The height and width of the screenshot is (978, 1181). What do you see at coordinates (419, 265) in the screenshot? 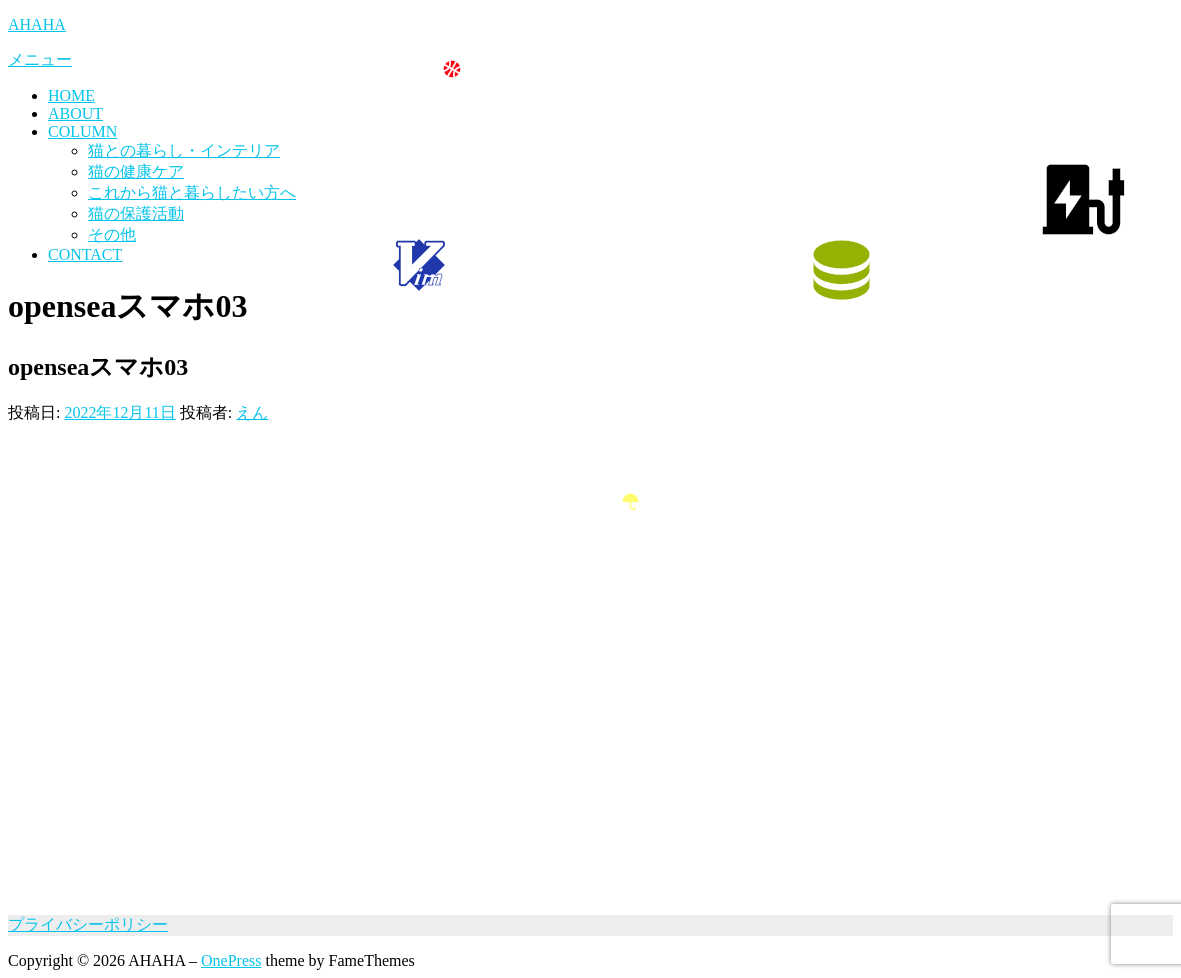
I see `open vim text editor` at bounding box center [419, 265].